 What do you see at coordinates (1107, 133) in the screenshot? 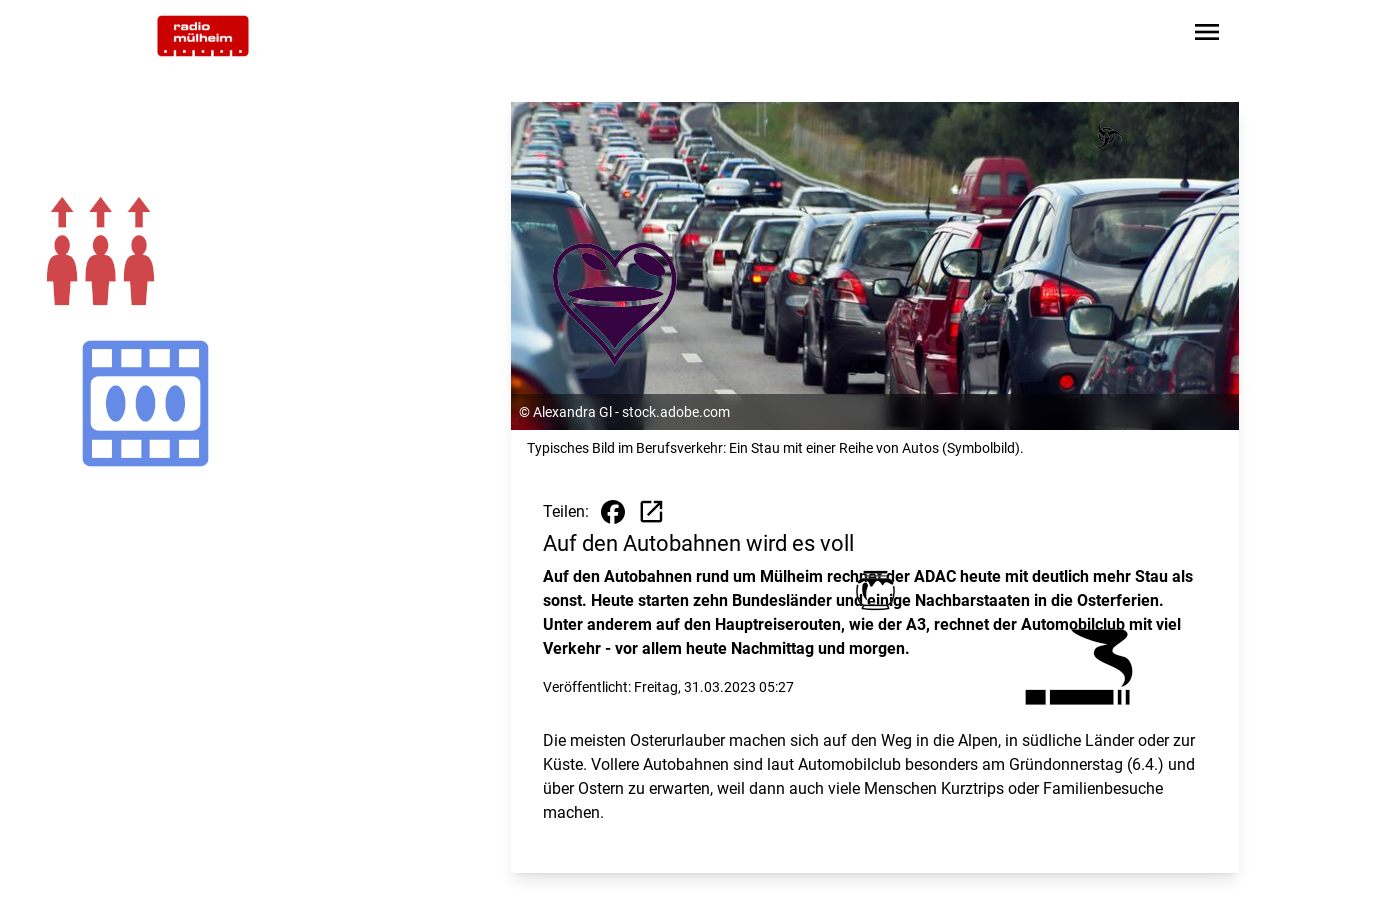
I see `activate health regeneration ability` at bounding box center [1107, 133].